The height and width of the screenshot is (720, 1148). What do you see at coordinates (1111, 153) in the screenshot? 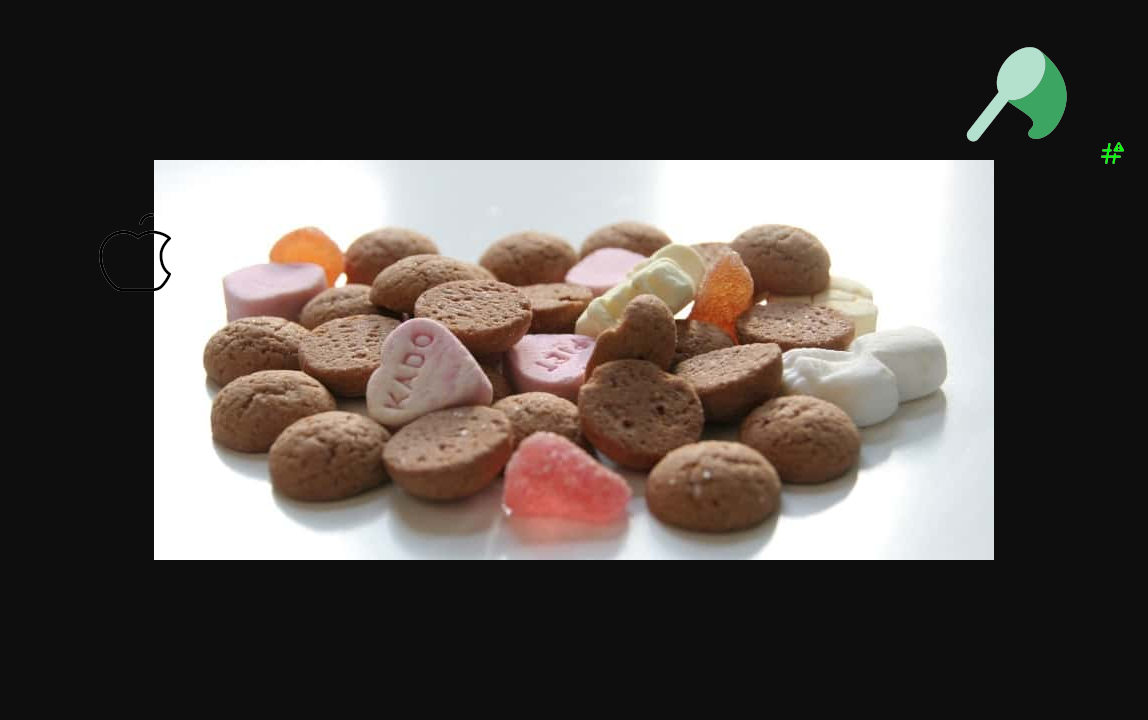
I see `indicates an age-restricted or nsfw text channel` at bounding box center [1111, 153].